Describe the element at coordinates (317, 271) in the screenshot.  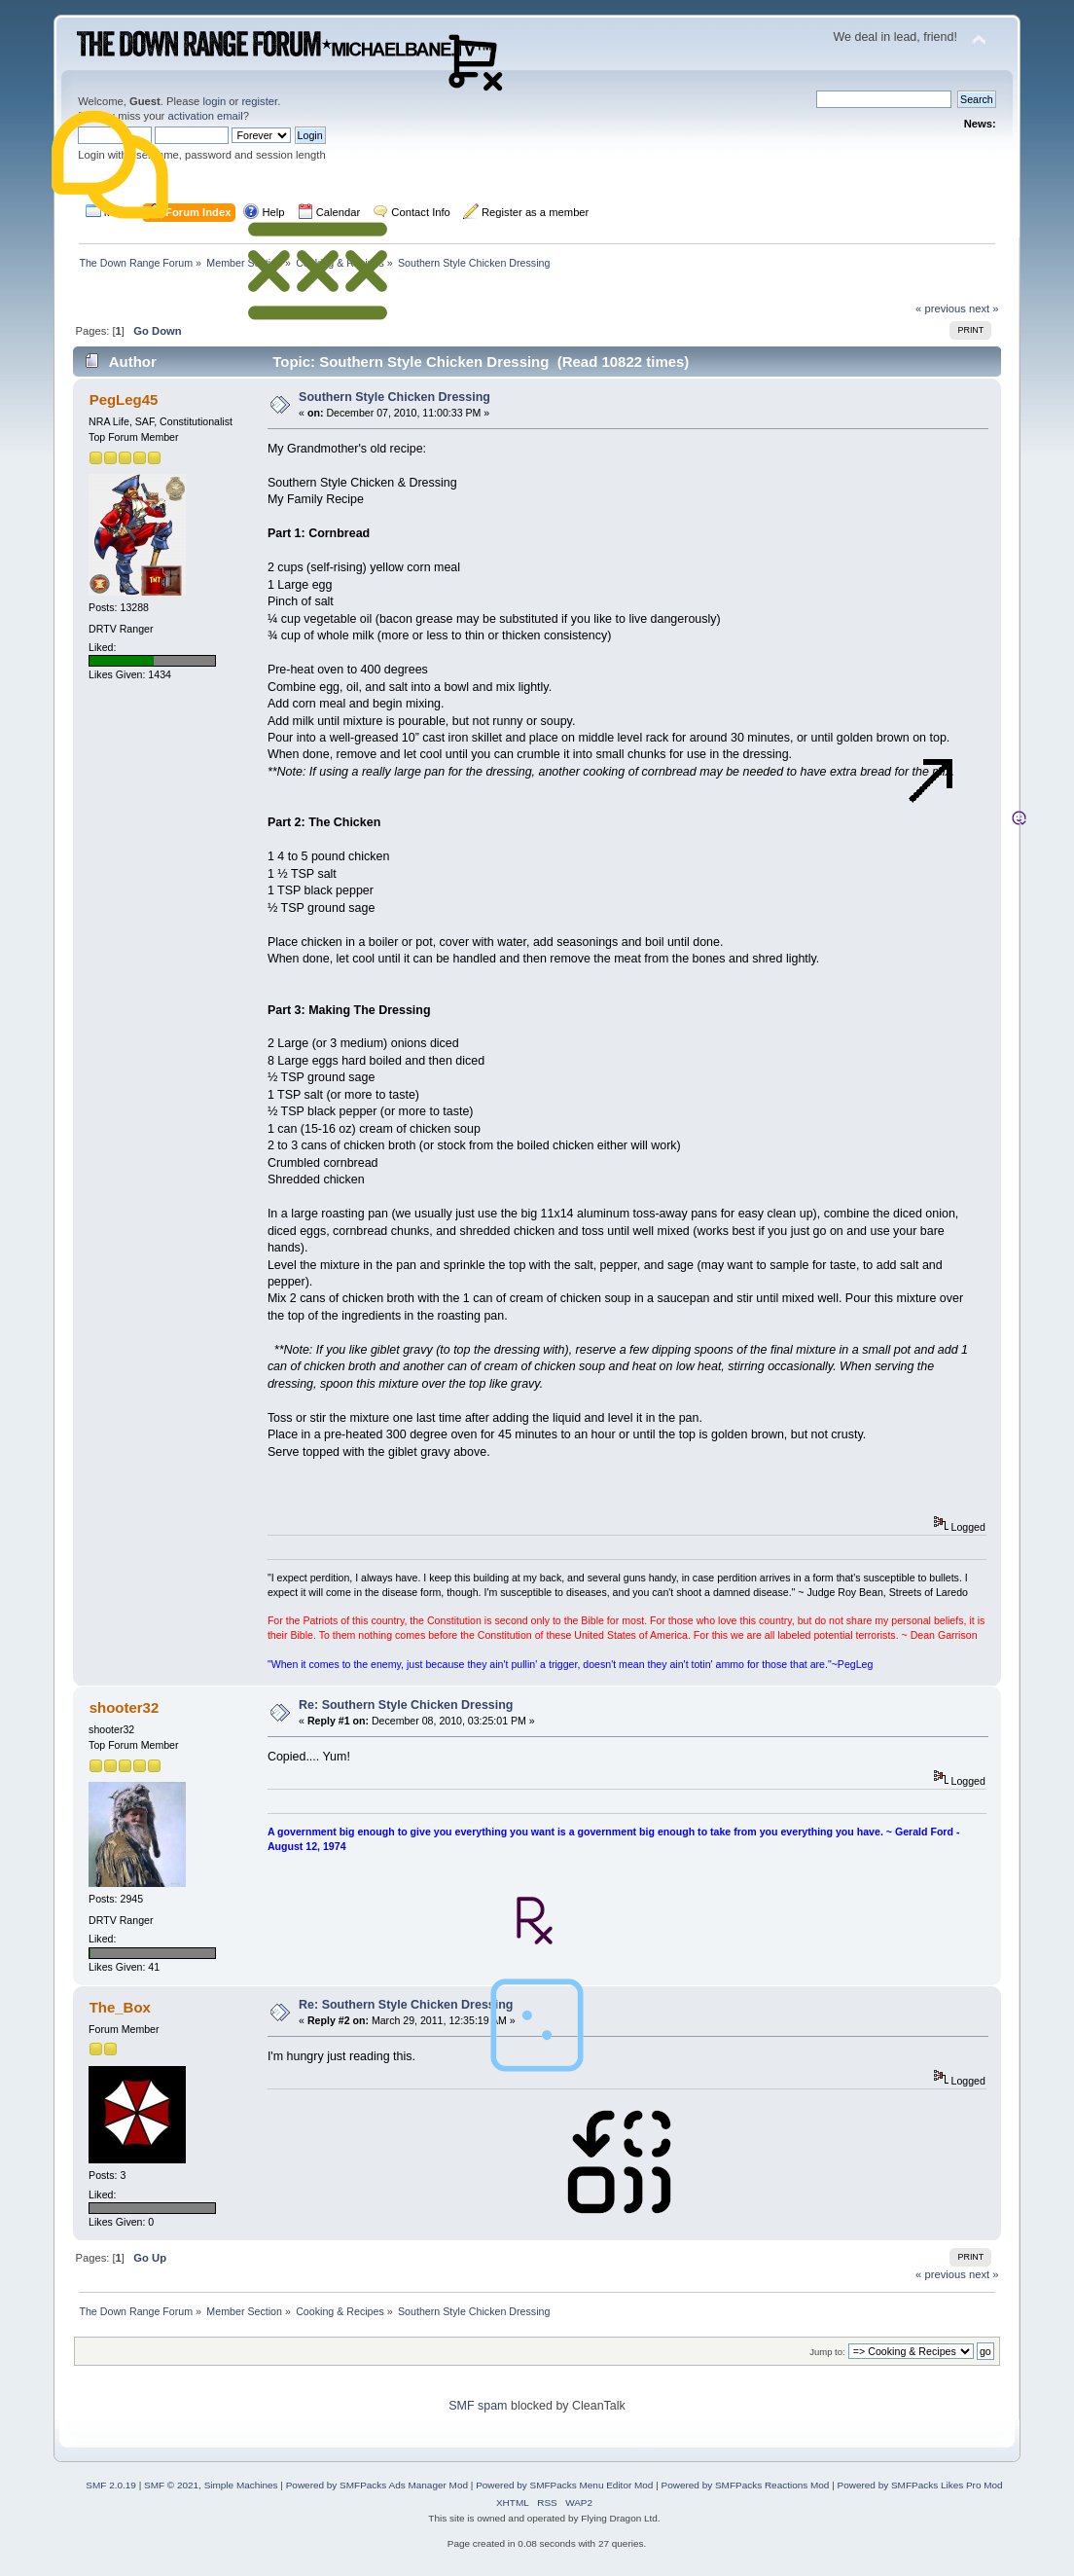
I see `delete multiple selected items` at that location.